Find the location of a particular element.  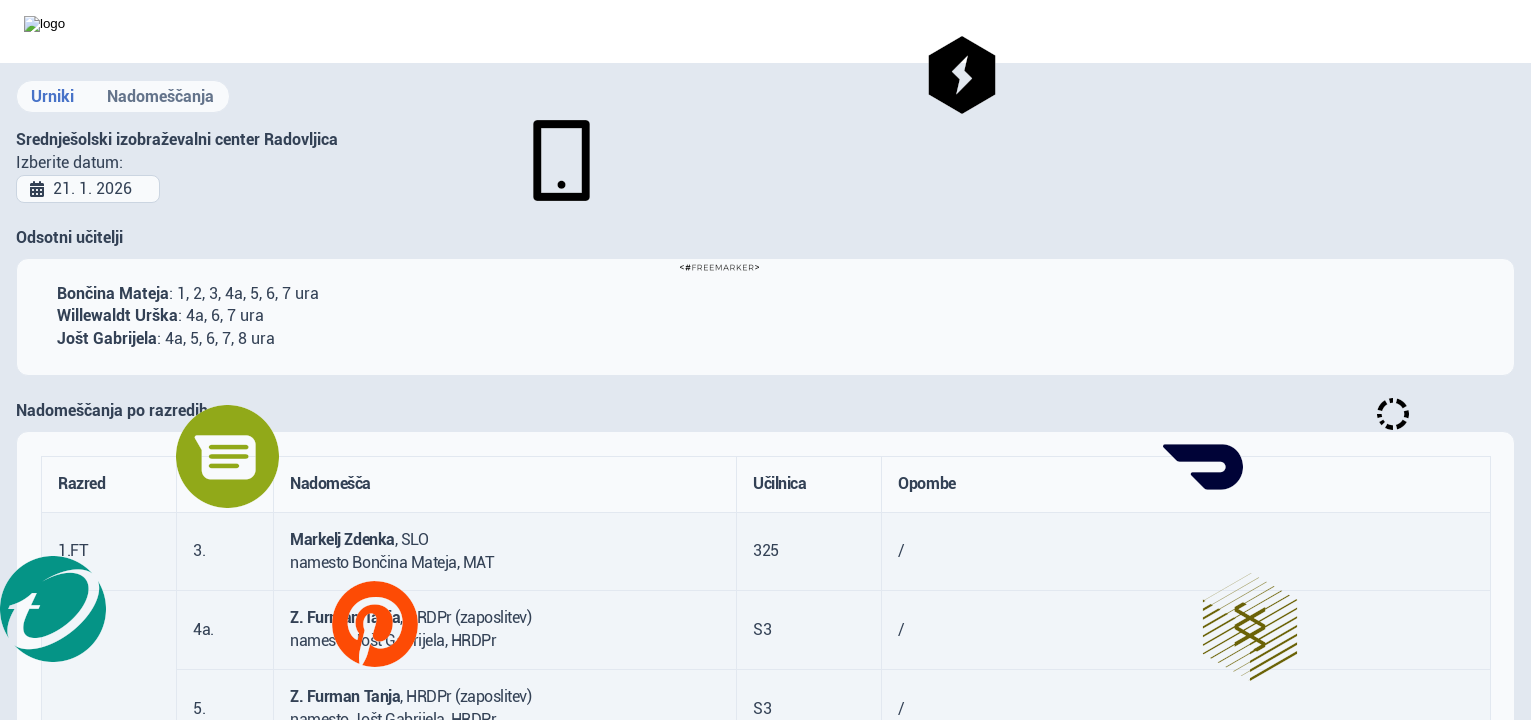

open Google Messages app is located at coordinates (227, 456).